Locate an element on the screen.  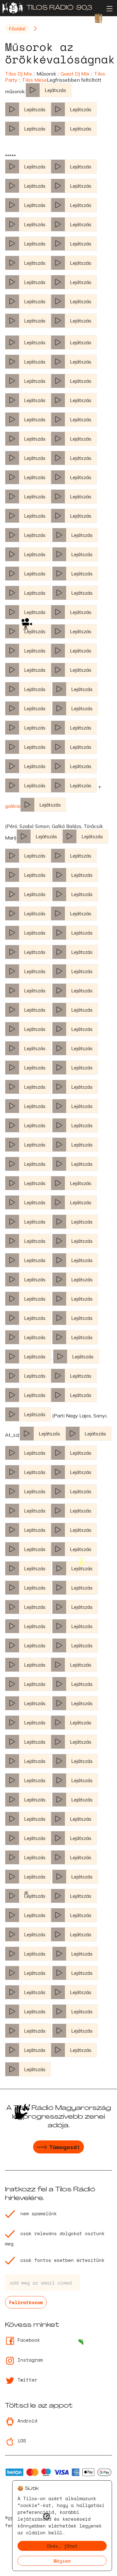
view your shopping bag contents is located at coordinates (99, 18).